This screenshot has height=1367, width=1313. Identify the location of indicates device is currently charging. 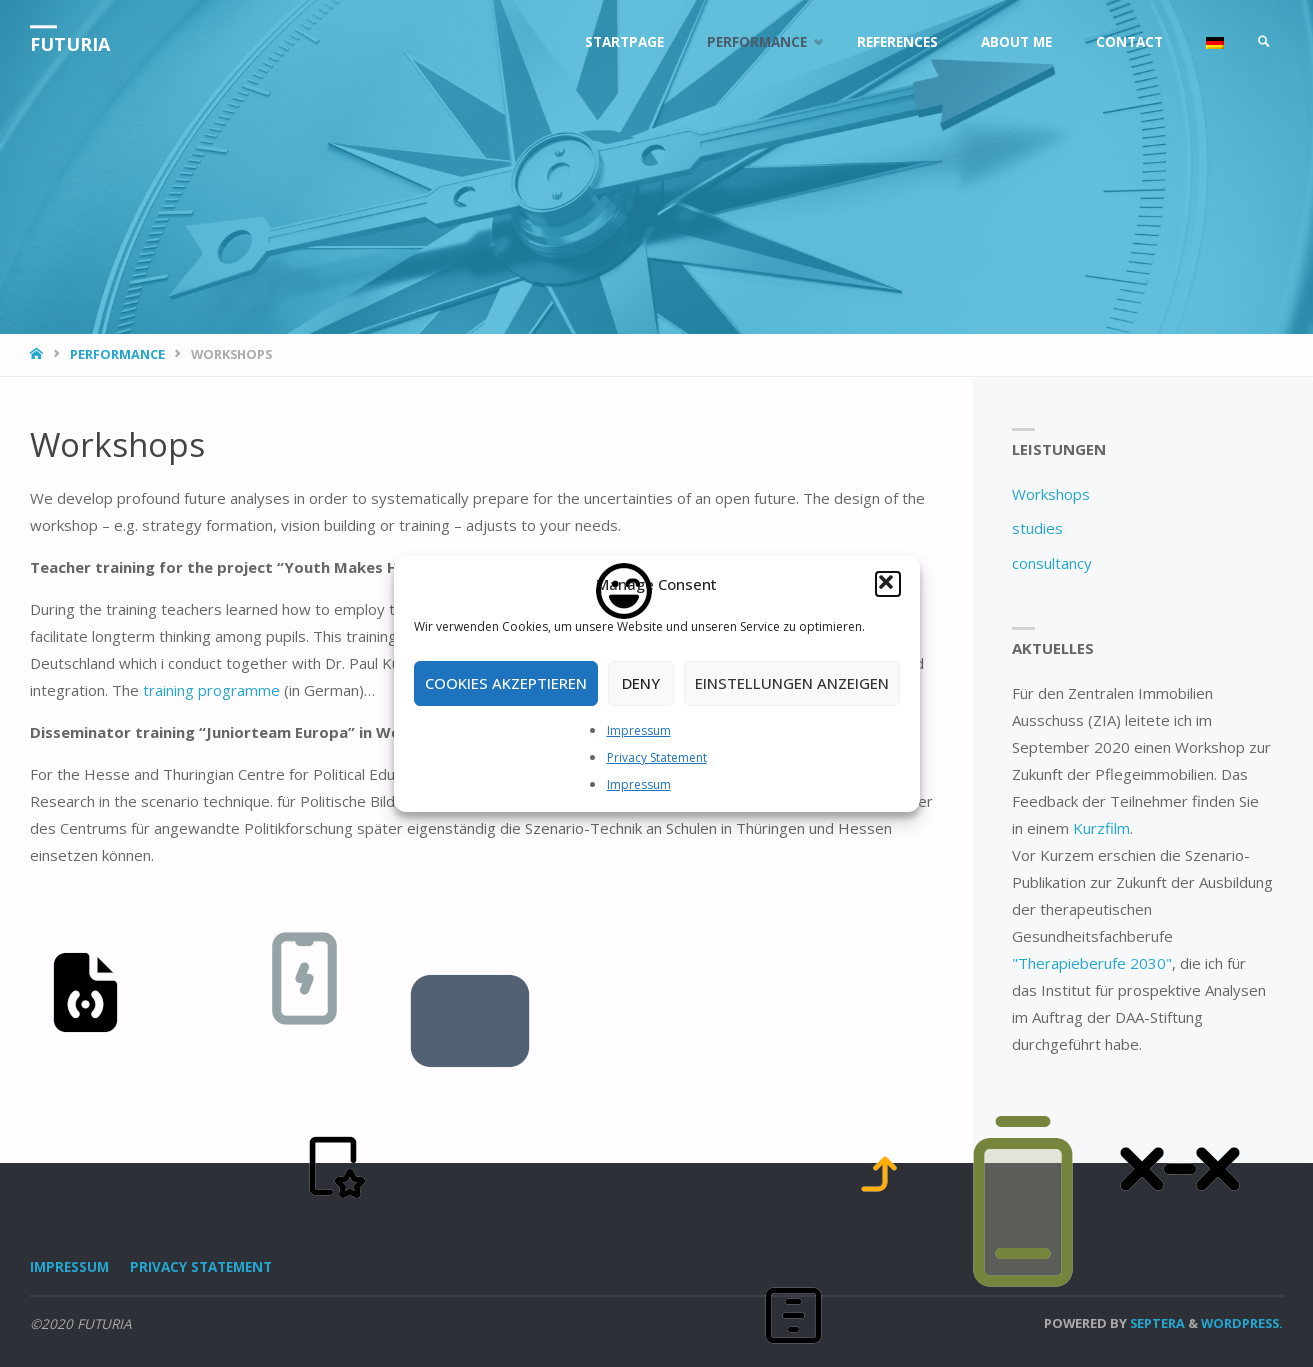
(304, 978).